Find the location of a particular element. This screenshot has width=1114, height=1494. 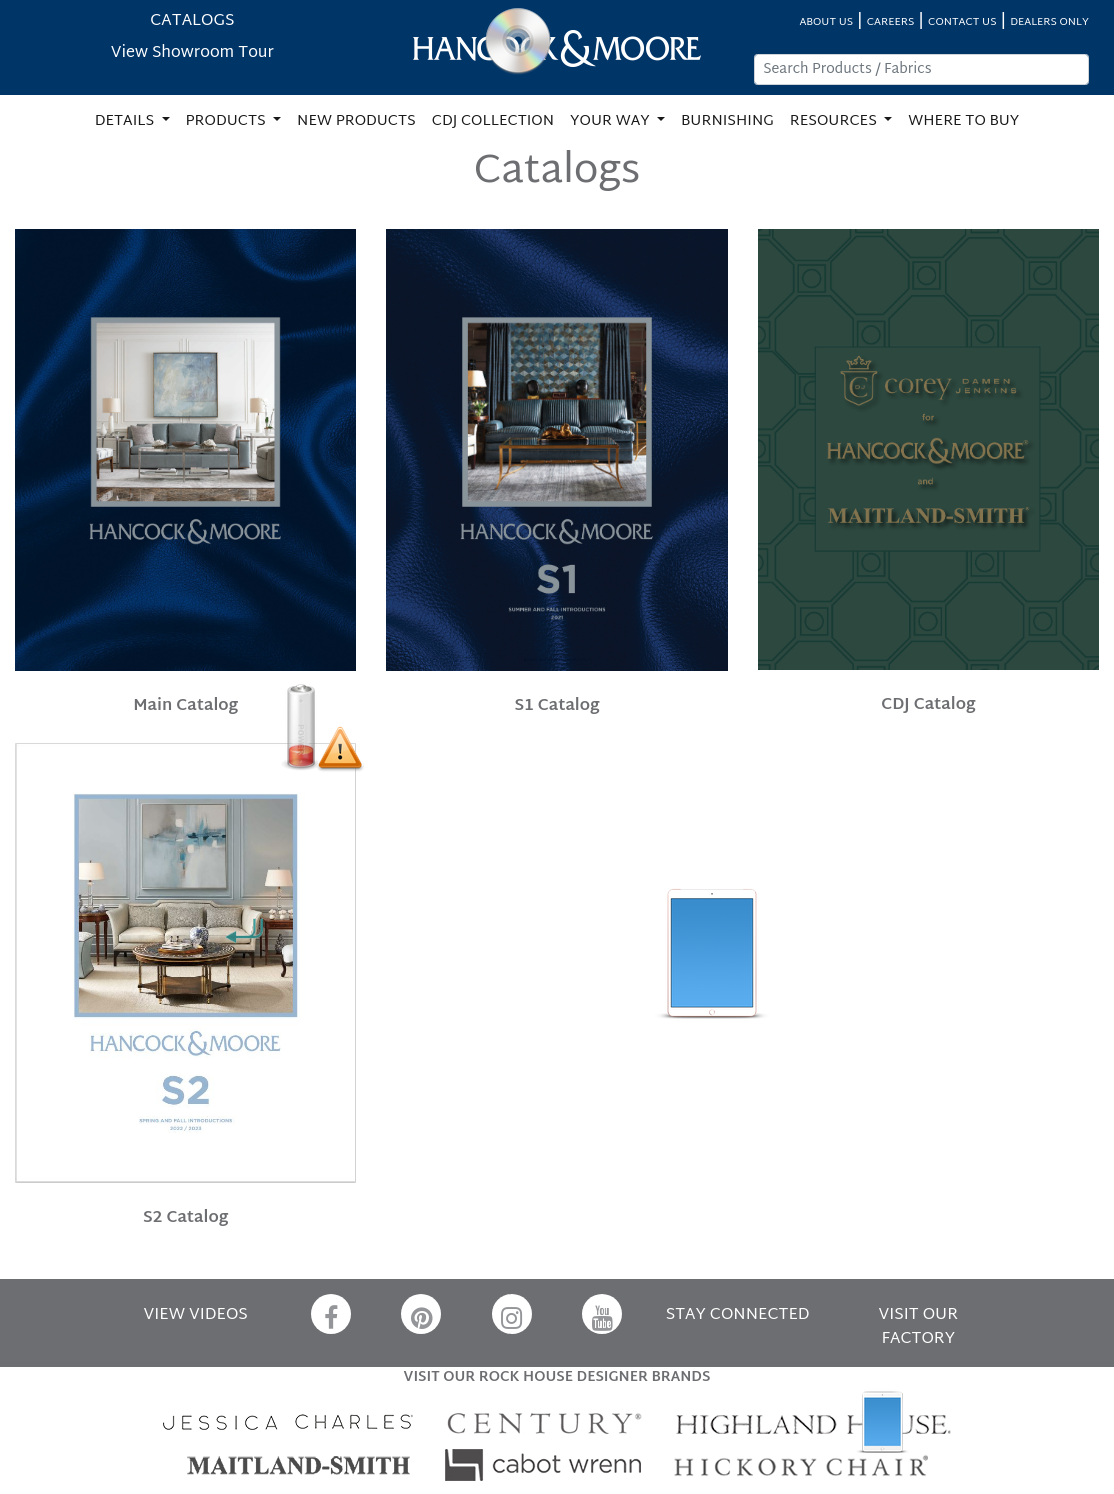

iPad Pro device with cellular connectivity is located at coordinates (712, 954).